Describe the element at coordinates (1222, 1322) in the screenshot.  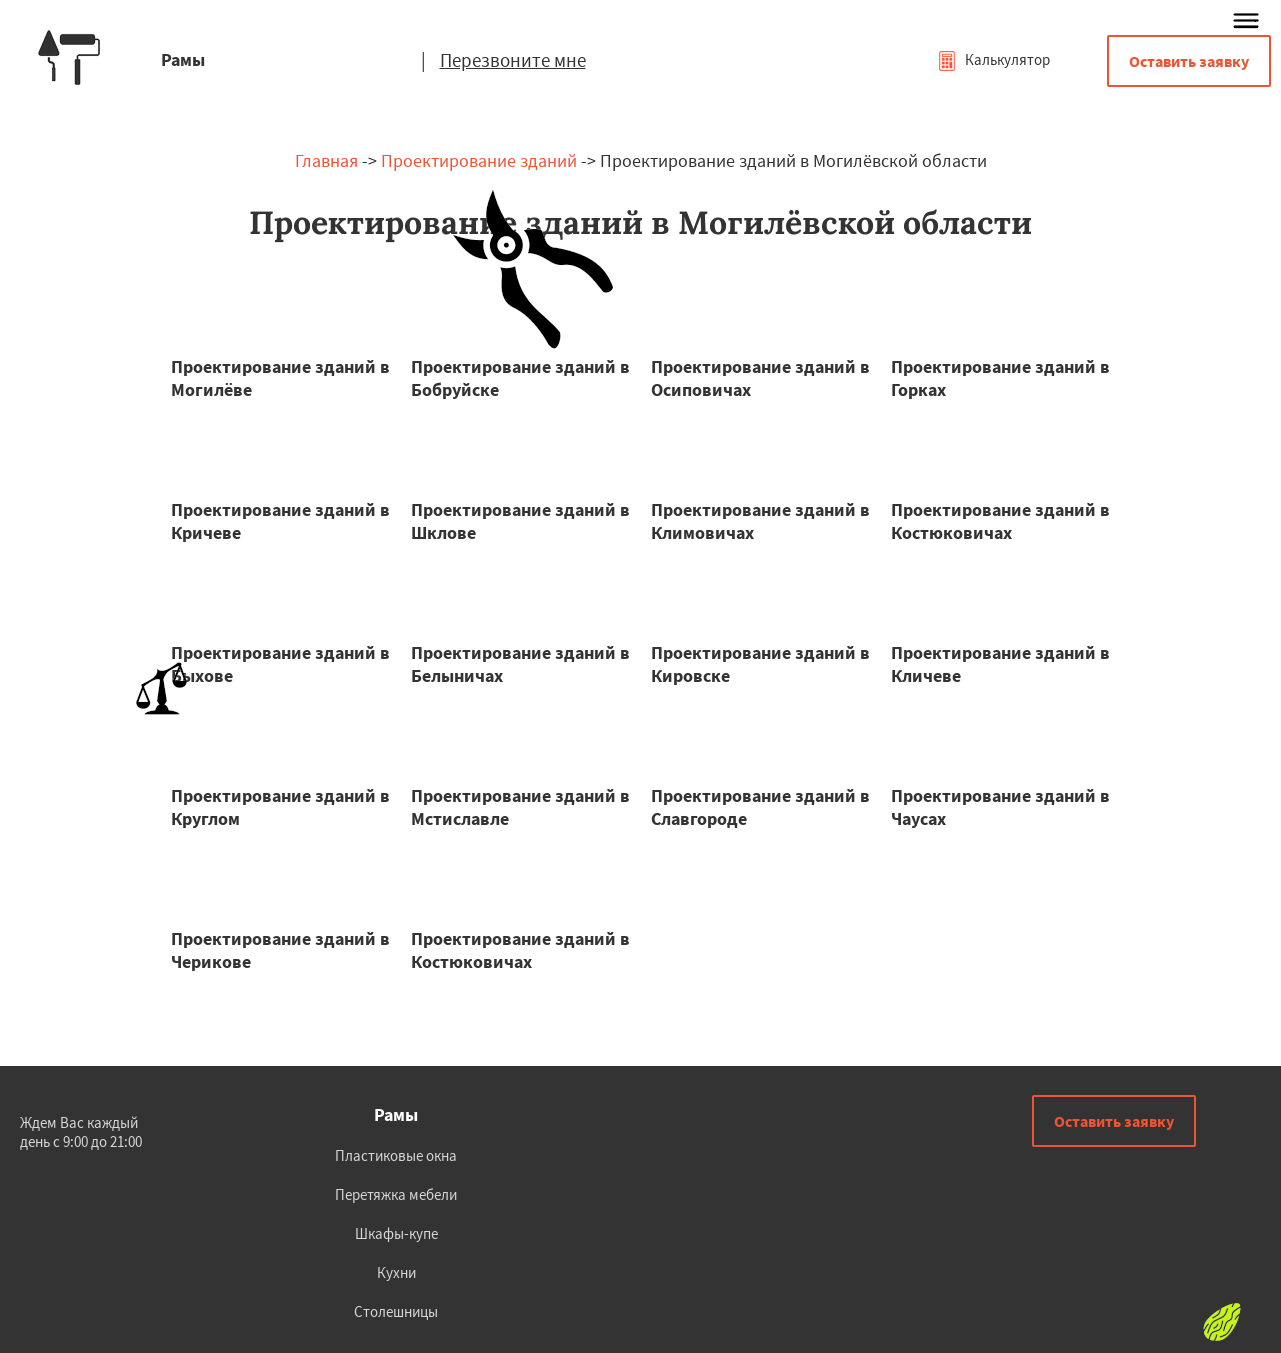
I see `indicates almond or tree nut allergen warning` at that location.